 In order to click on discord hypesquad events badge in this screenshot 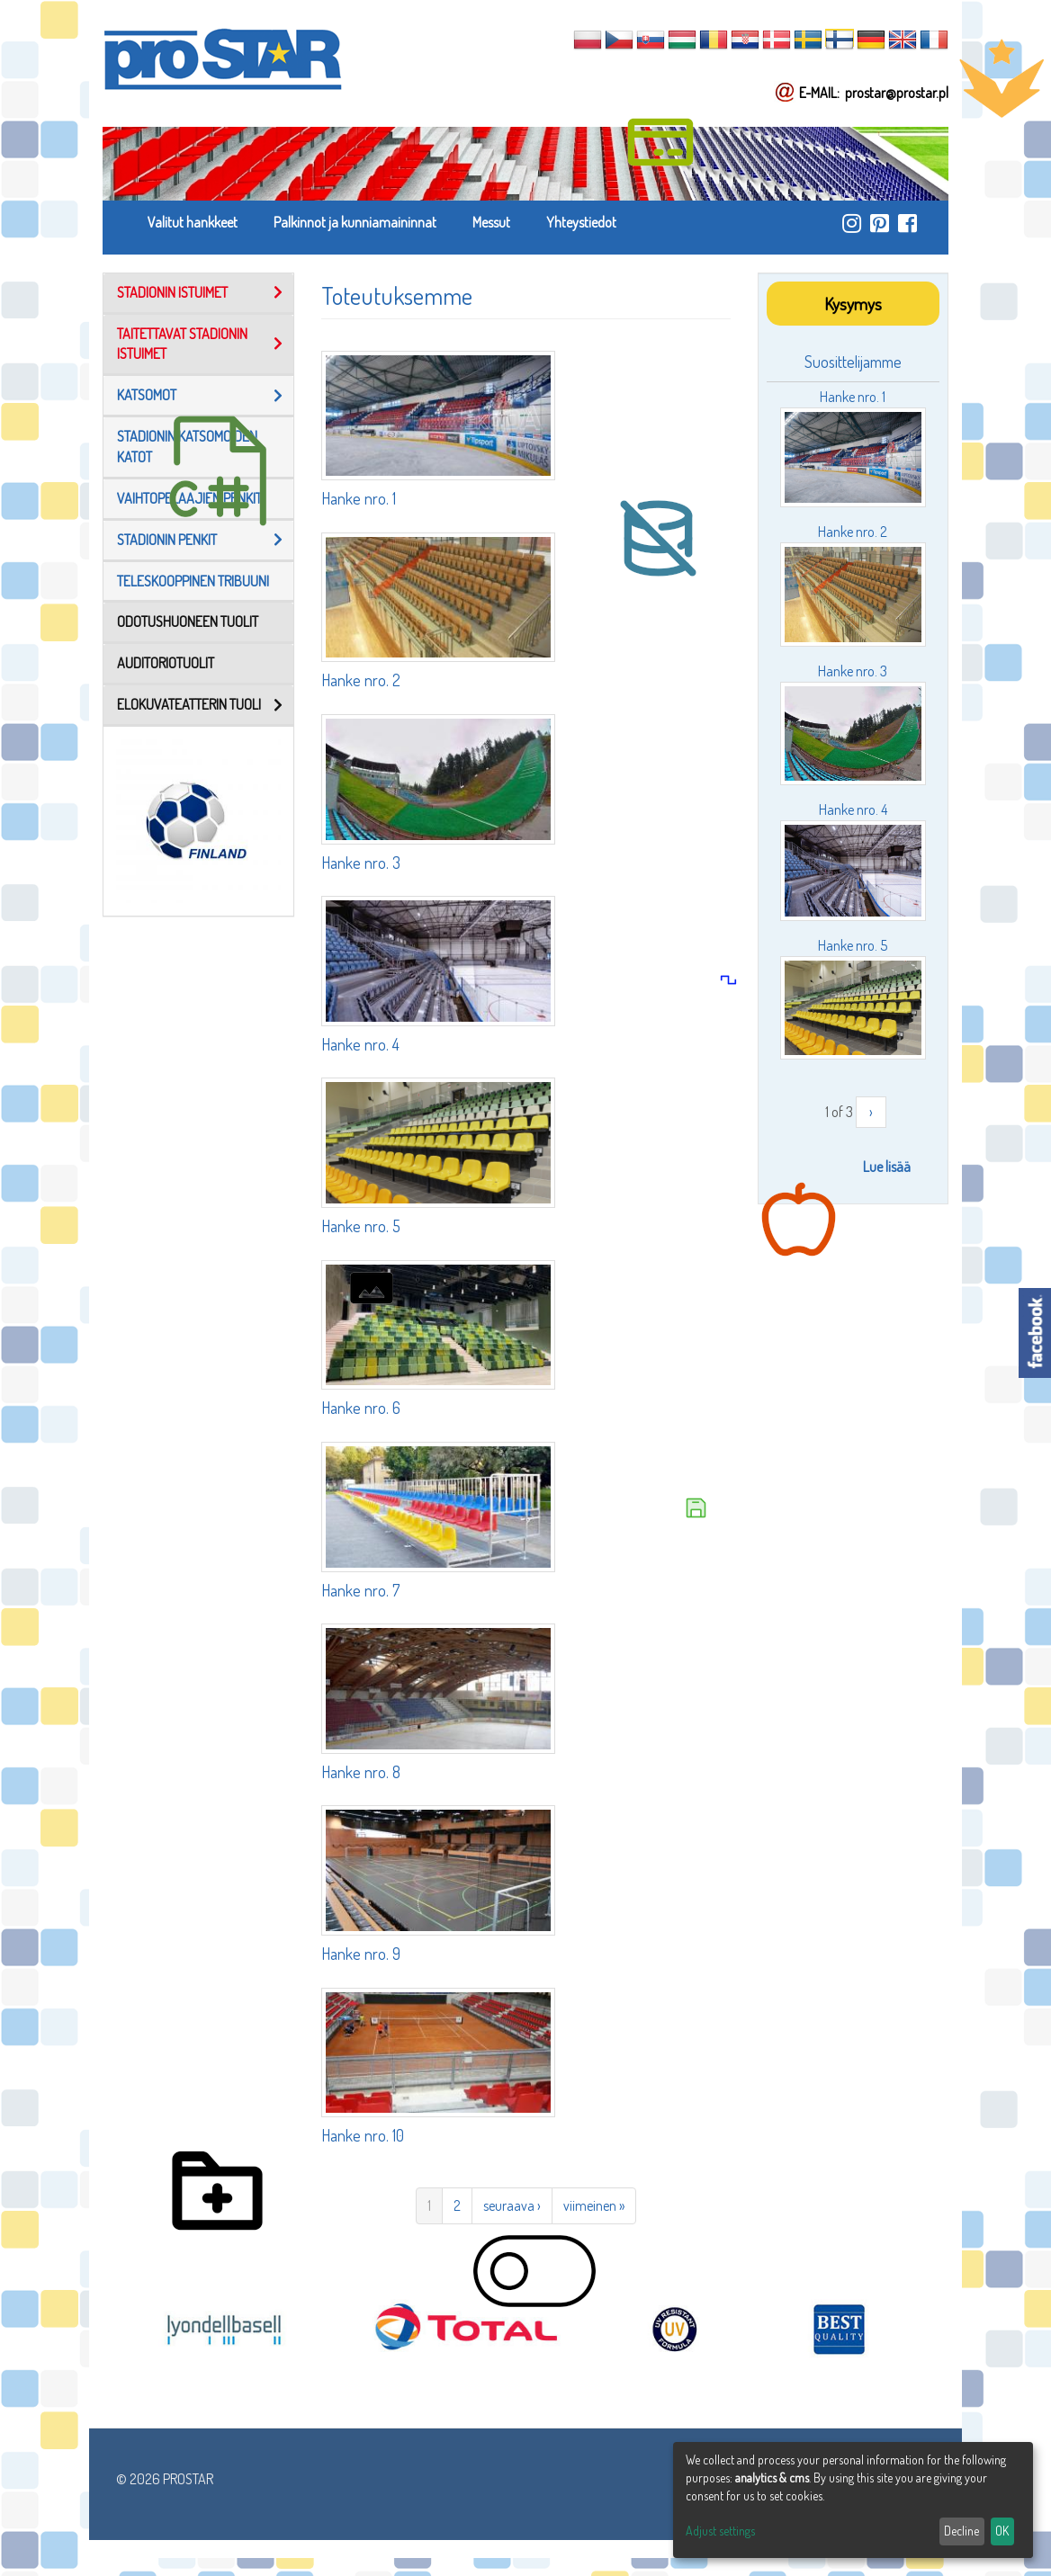, I will do `click(1002, 78)`.